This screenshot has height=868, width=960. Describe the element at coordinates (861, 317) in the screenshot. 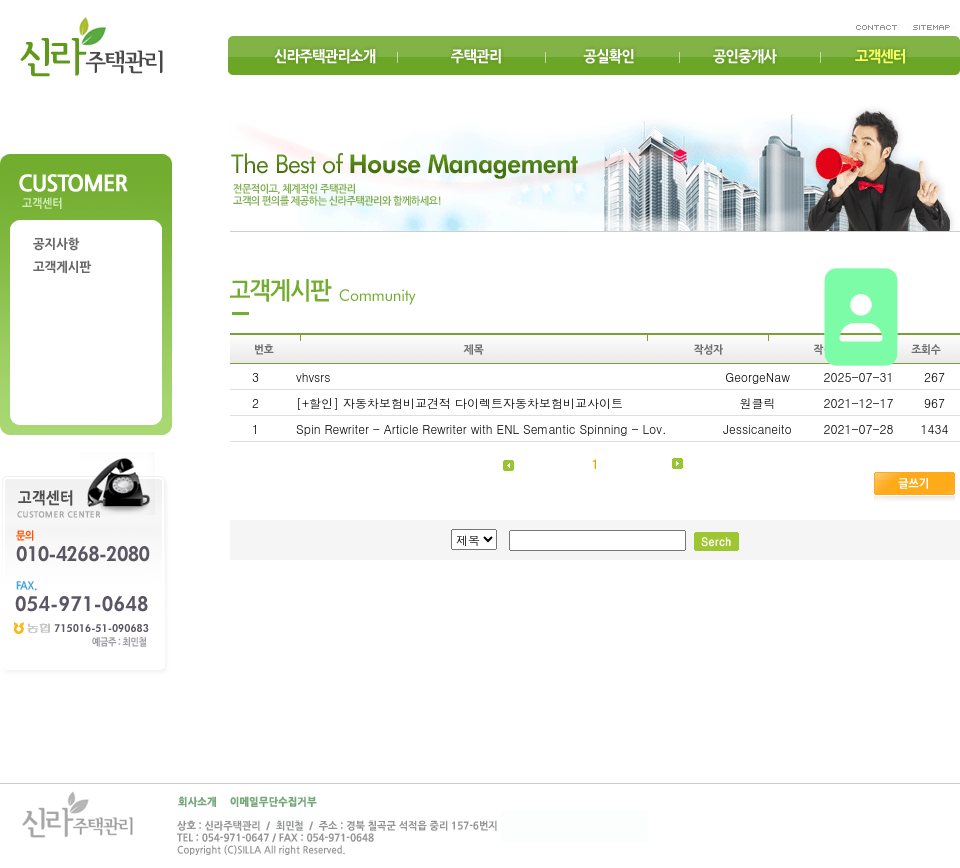

I see `view profile picture or portrait image` at that location.